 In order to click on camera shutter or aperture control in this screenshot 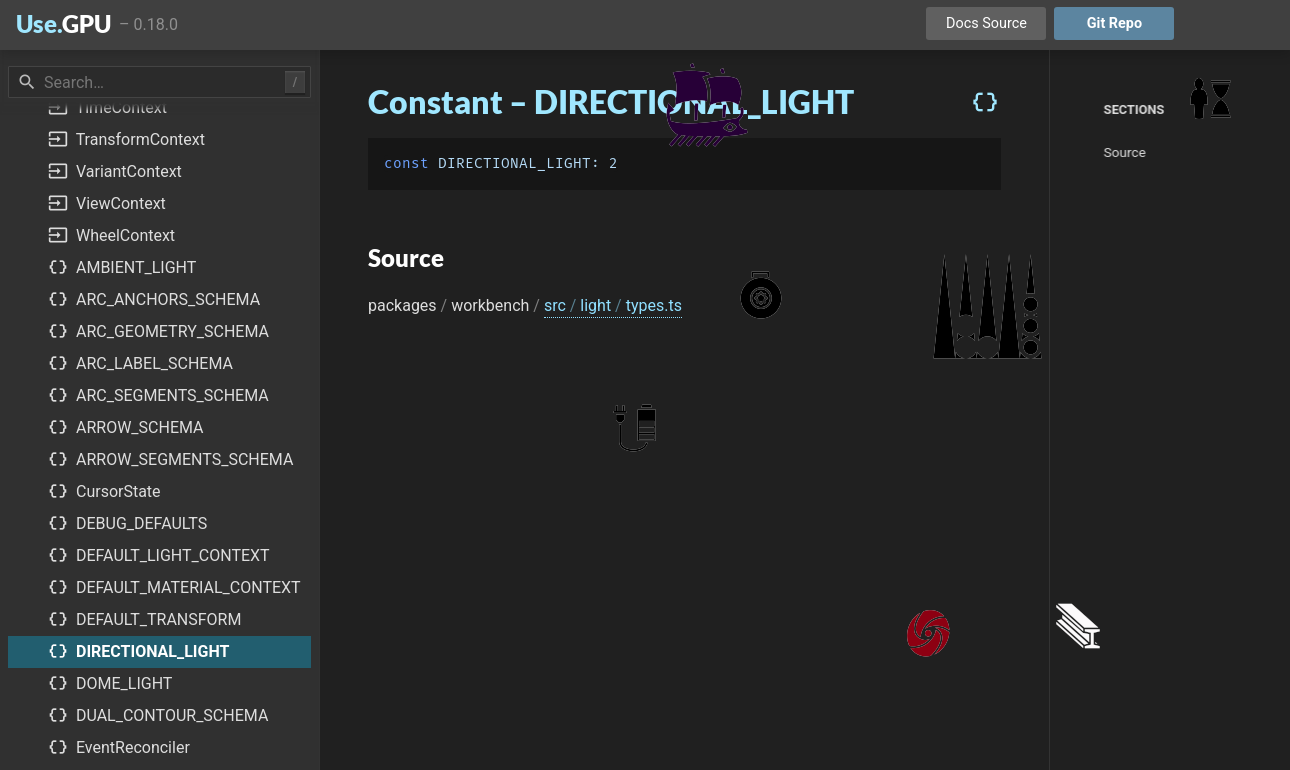, I will do `click(928, 633)`.